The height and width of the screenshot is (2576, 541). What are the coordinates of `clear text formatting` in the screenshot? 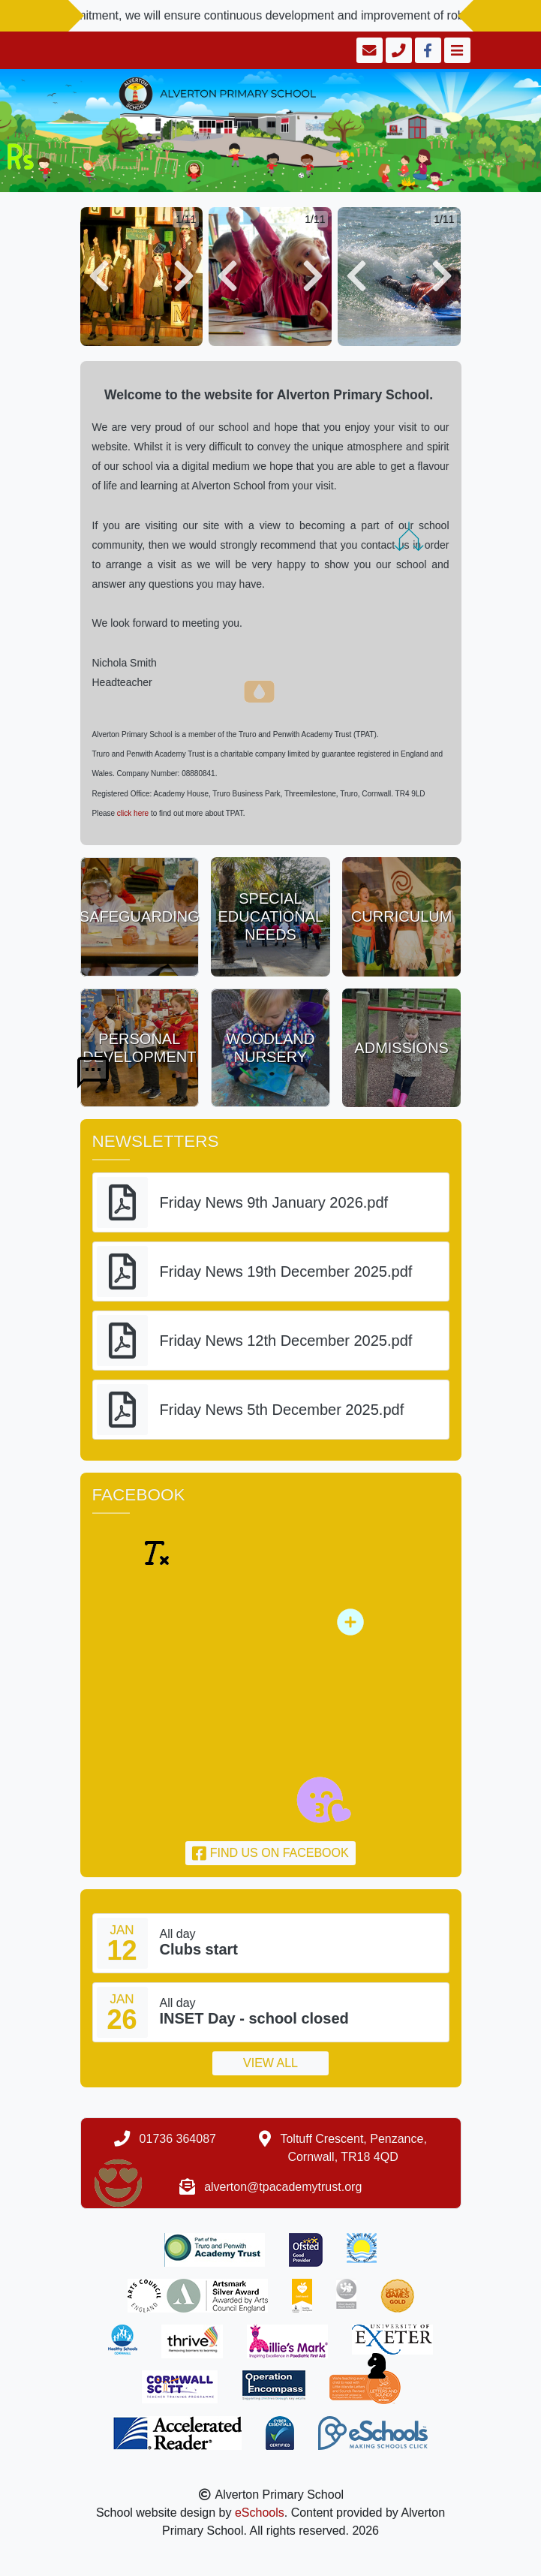 It's located at (154, 1553).